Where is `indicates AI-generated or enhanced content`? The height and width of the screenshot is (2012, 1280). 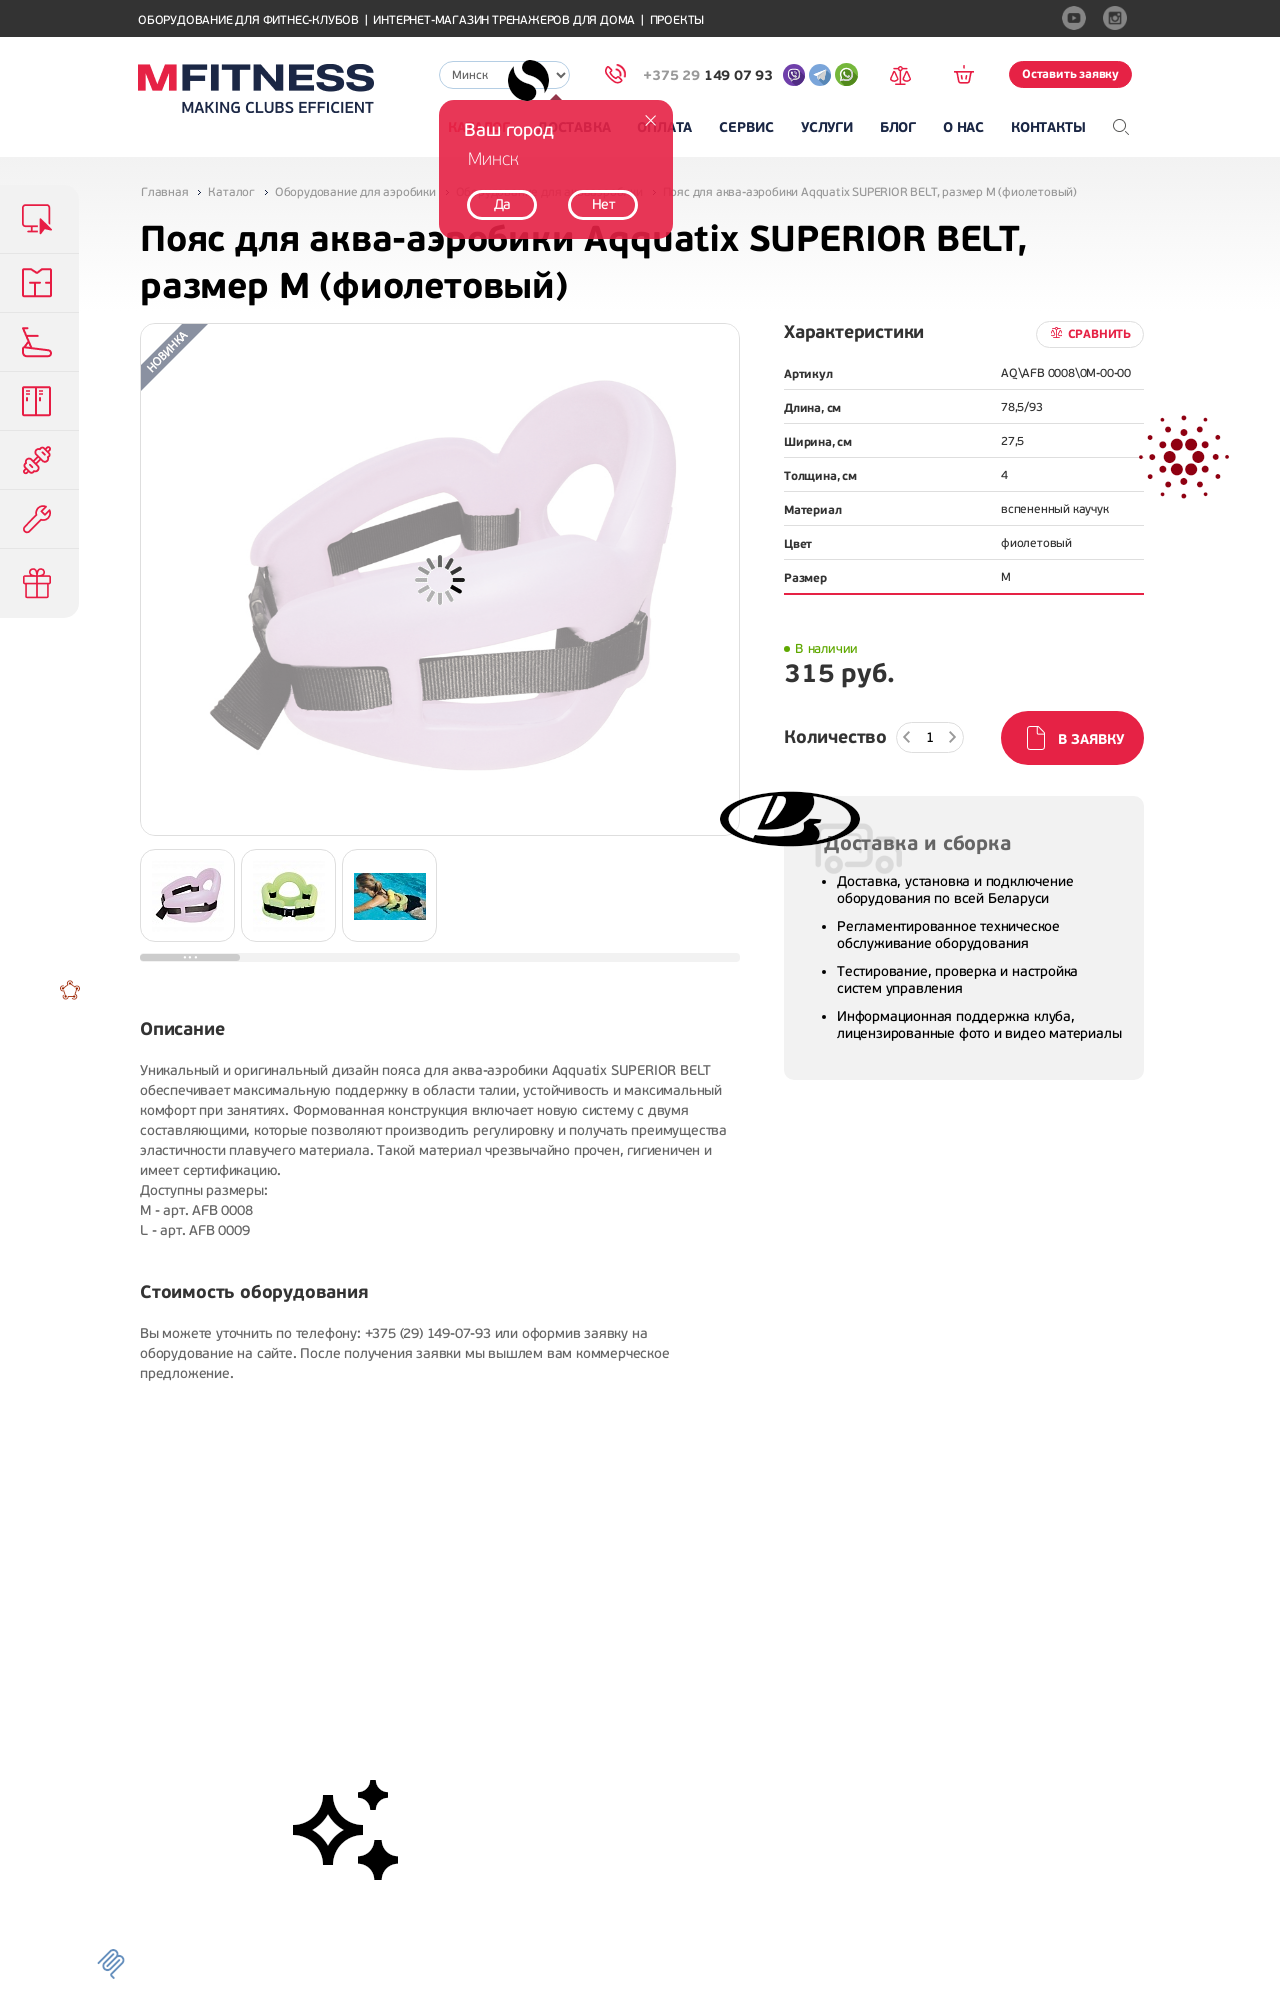 indicates AI-generated or enhanced content is located at coordinates (348, 1830).